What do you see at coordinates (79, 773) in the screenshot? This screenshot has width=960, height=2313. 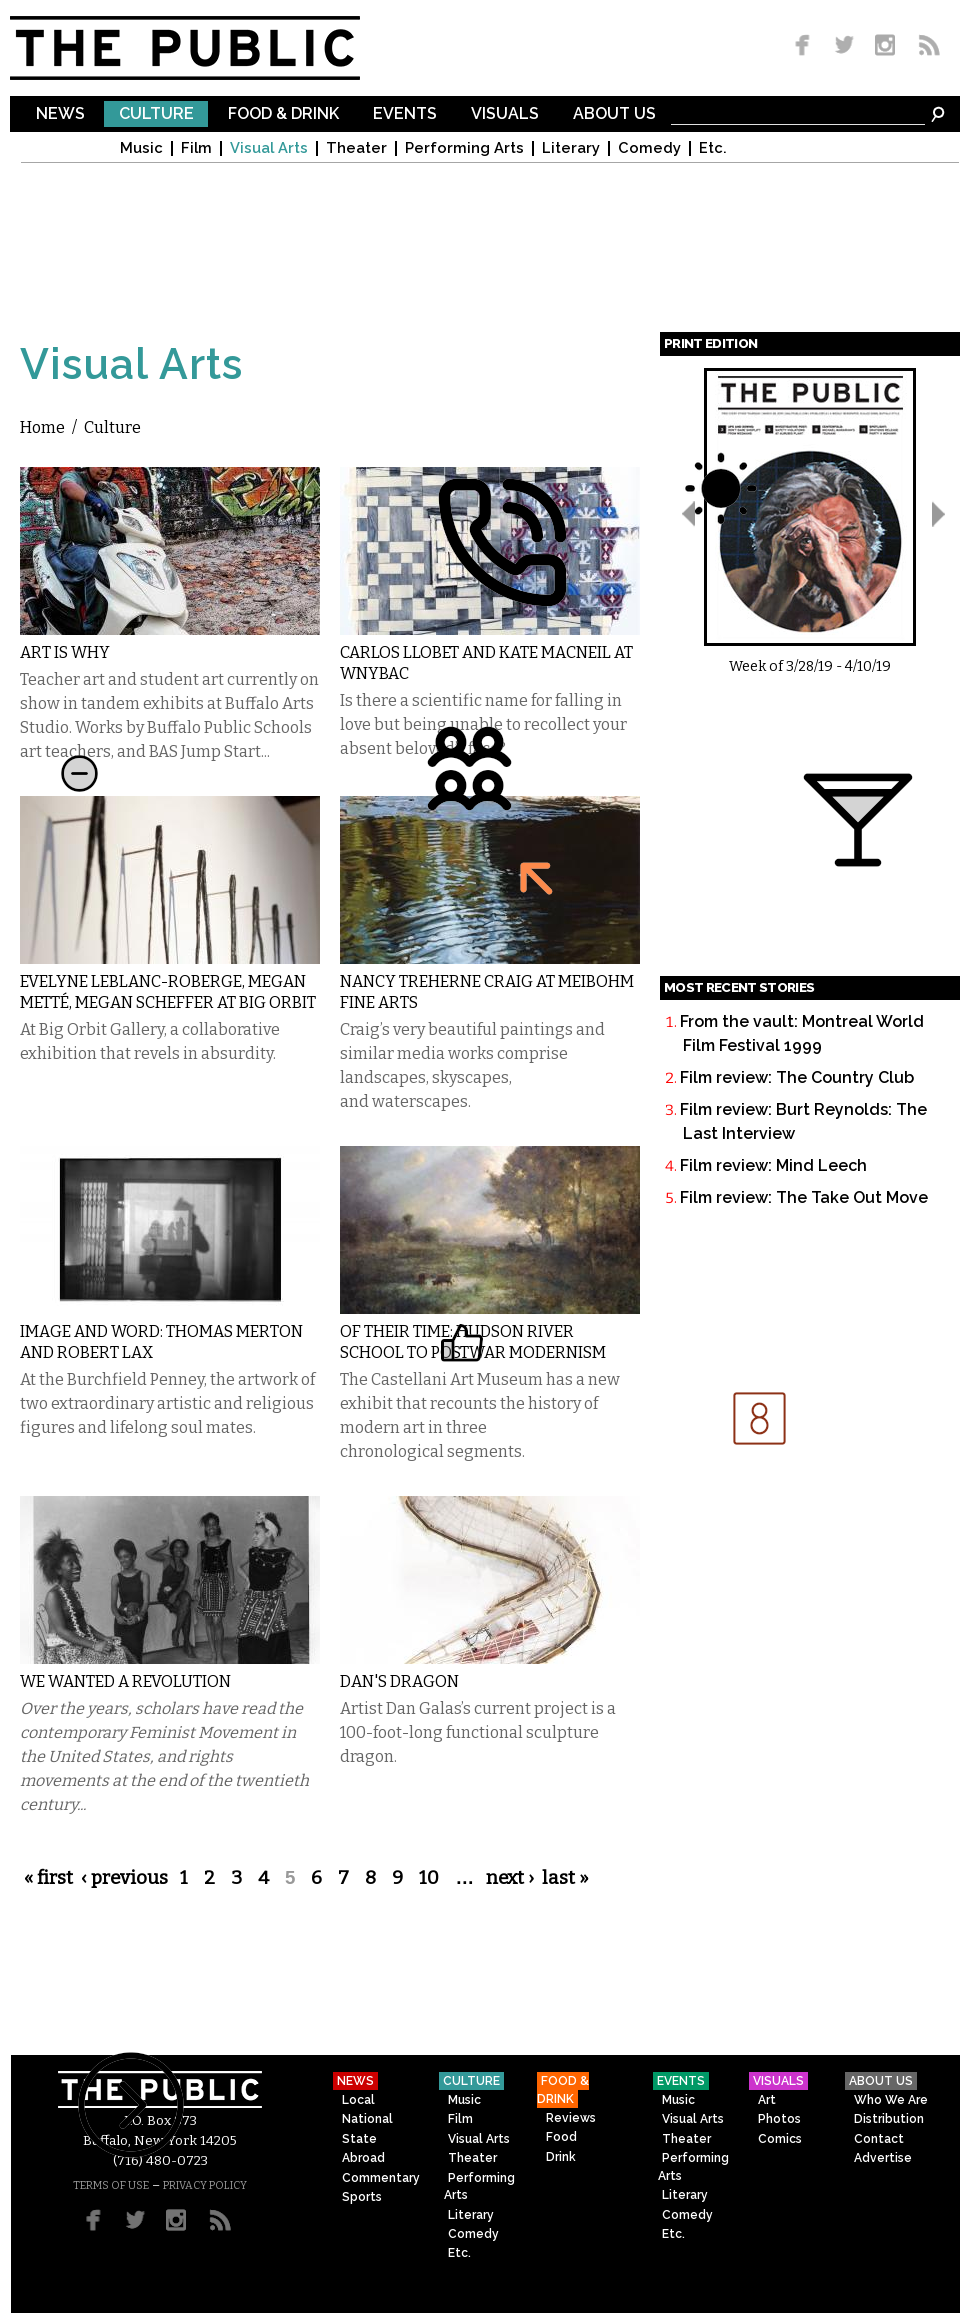 I see `remove an item from a list` at bounding box center [79, 773].